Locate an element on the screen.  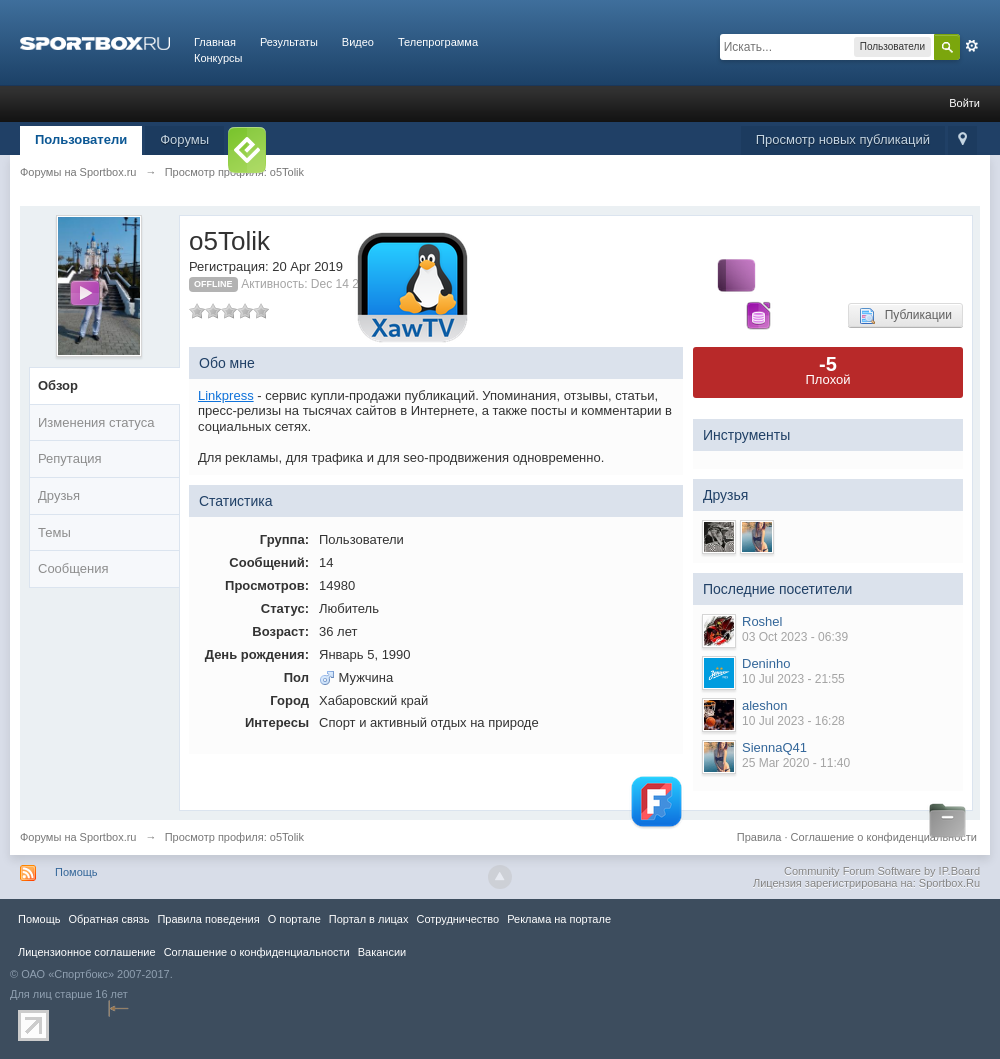
open file manager application is located at coordinates (947, 820).